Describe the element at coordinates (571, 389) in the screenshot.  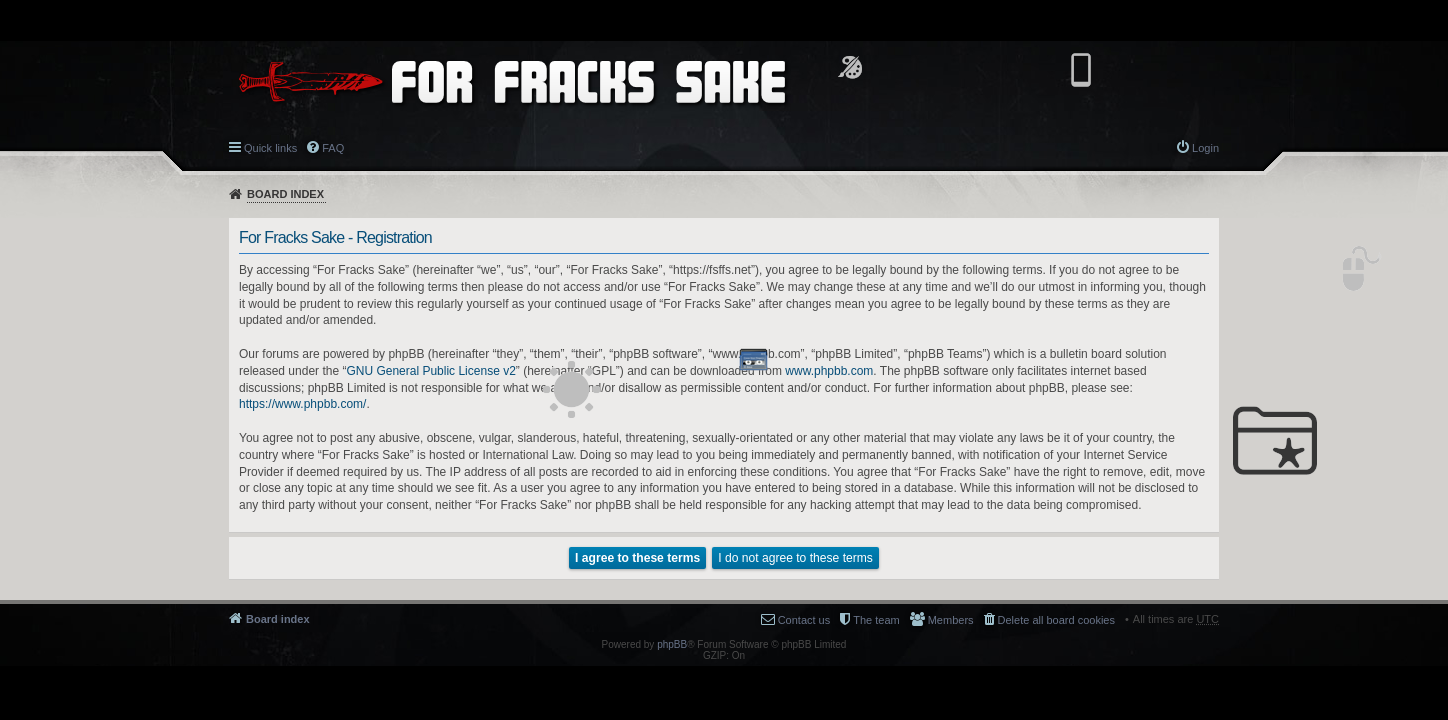
I see `indicates clear, sunny weather conditions` at that location.